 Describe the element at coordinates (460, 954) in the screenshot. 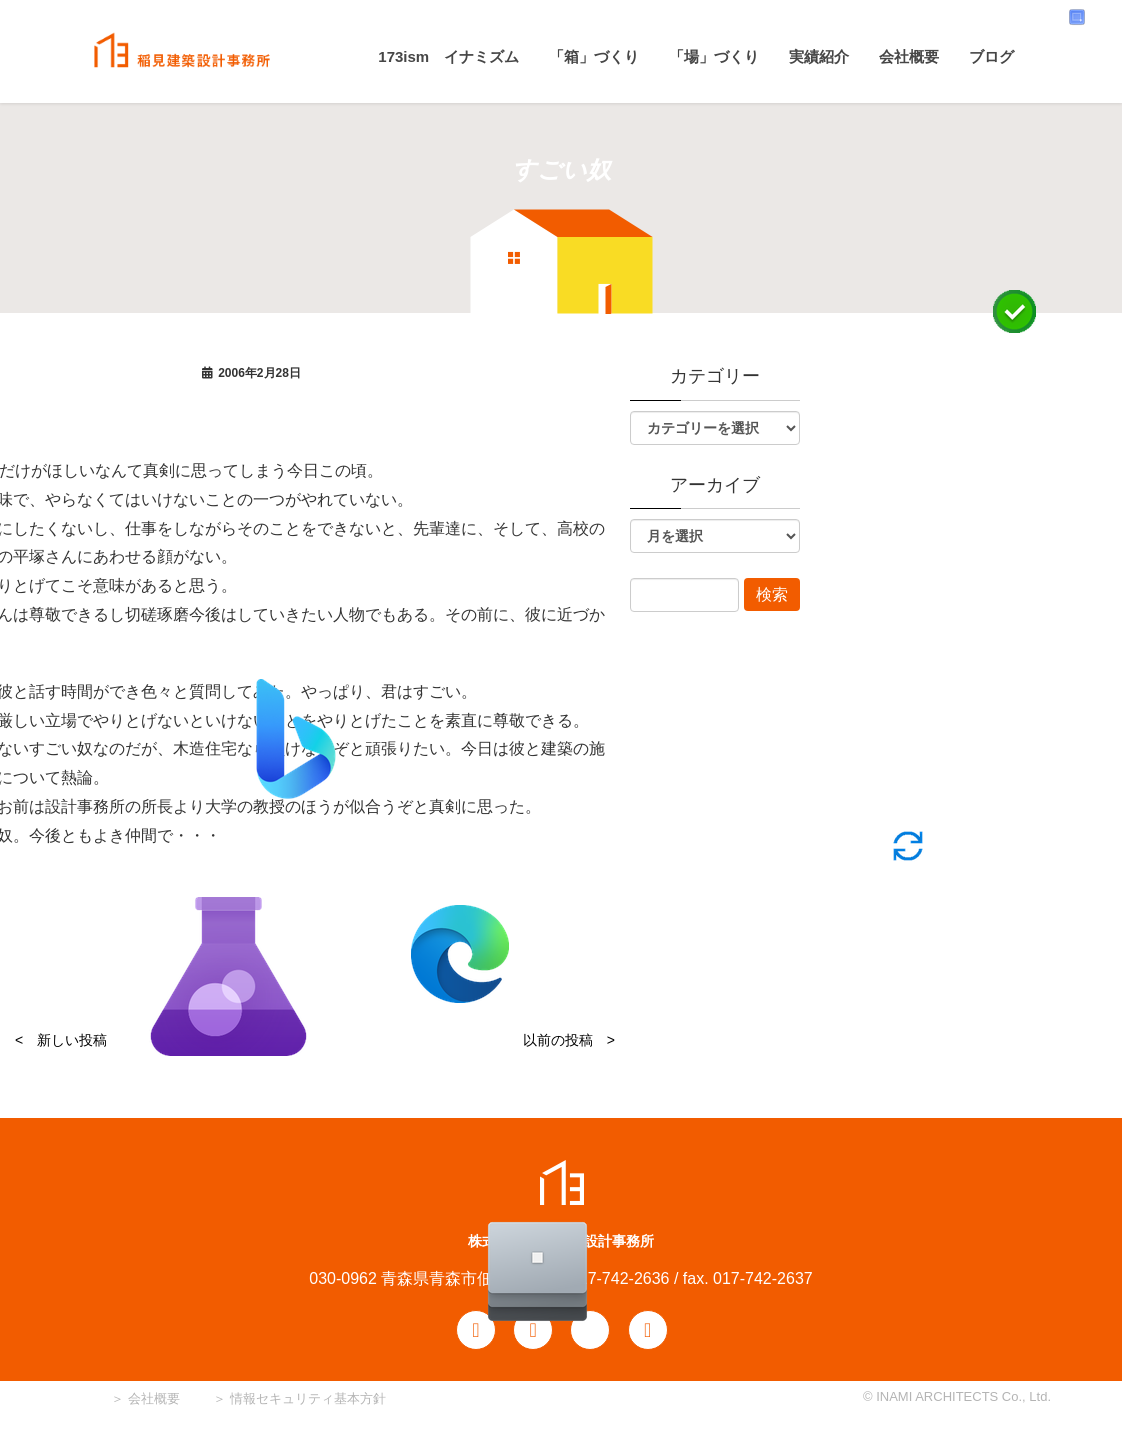

I see `open Microsoft Edge browser` at that location.